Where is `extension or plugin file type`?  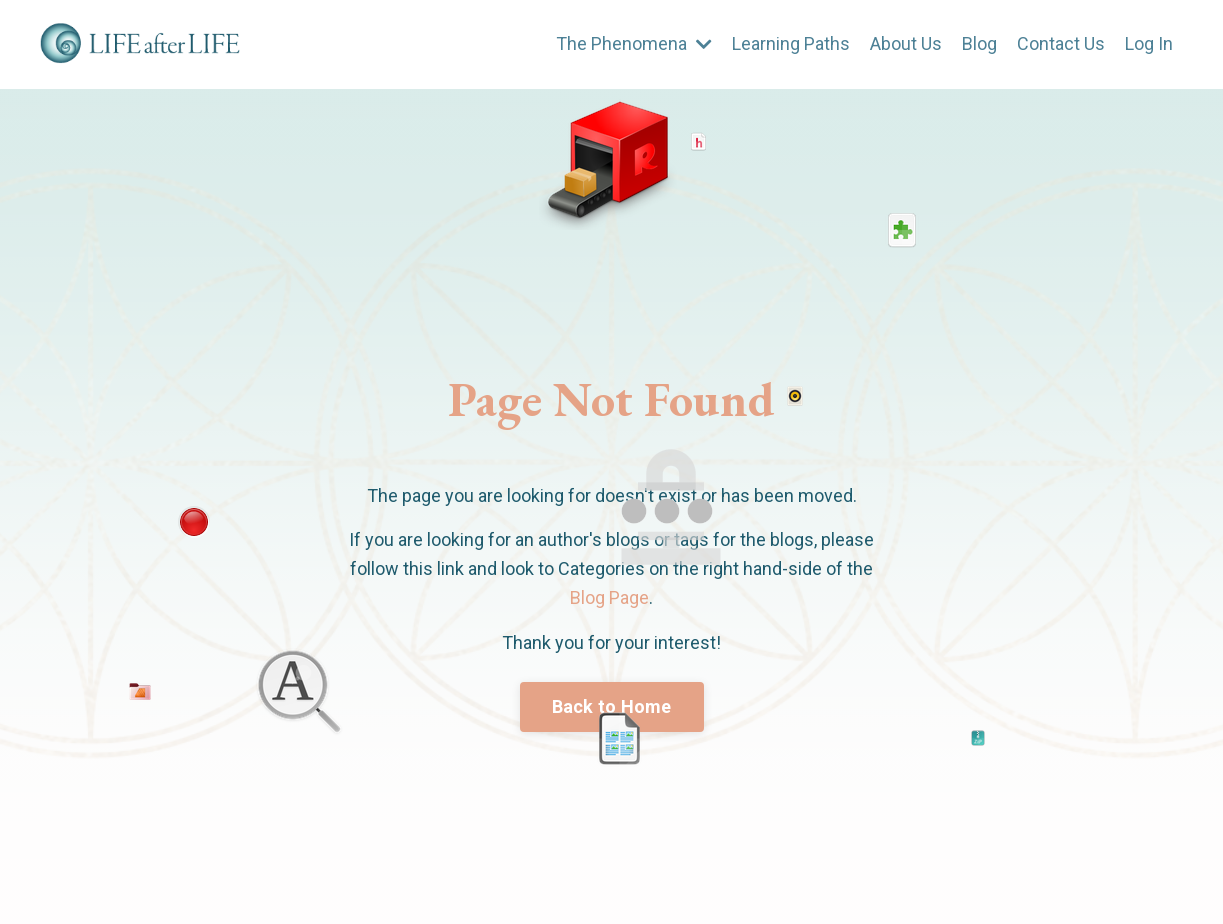 extension or plugin file type is located at coordinates (902, 230).